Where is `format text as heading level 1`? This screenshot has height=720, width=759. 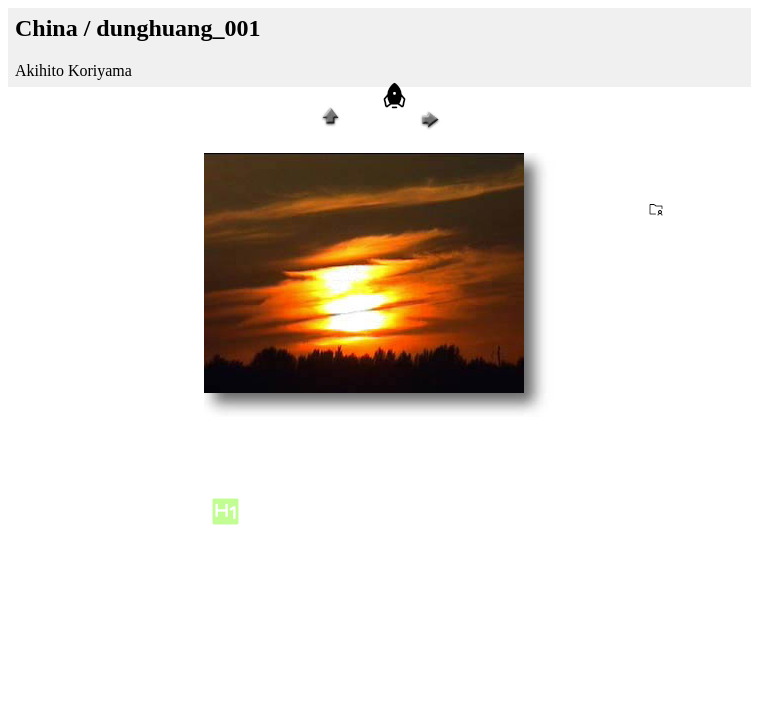 format text as heading level 1 is located at coordinates (225, 511).